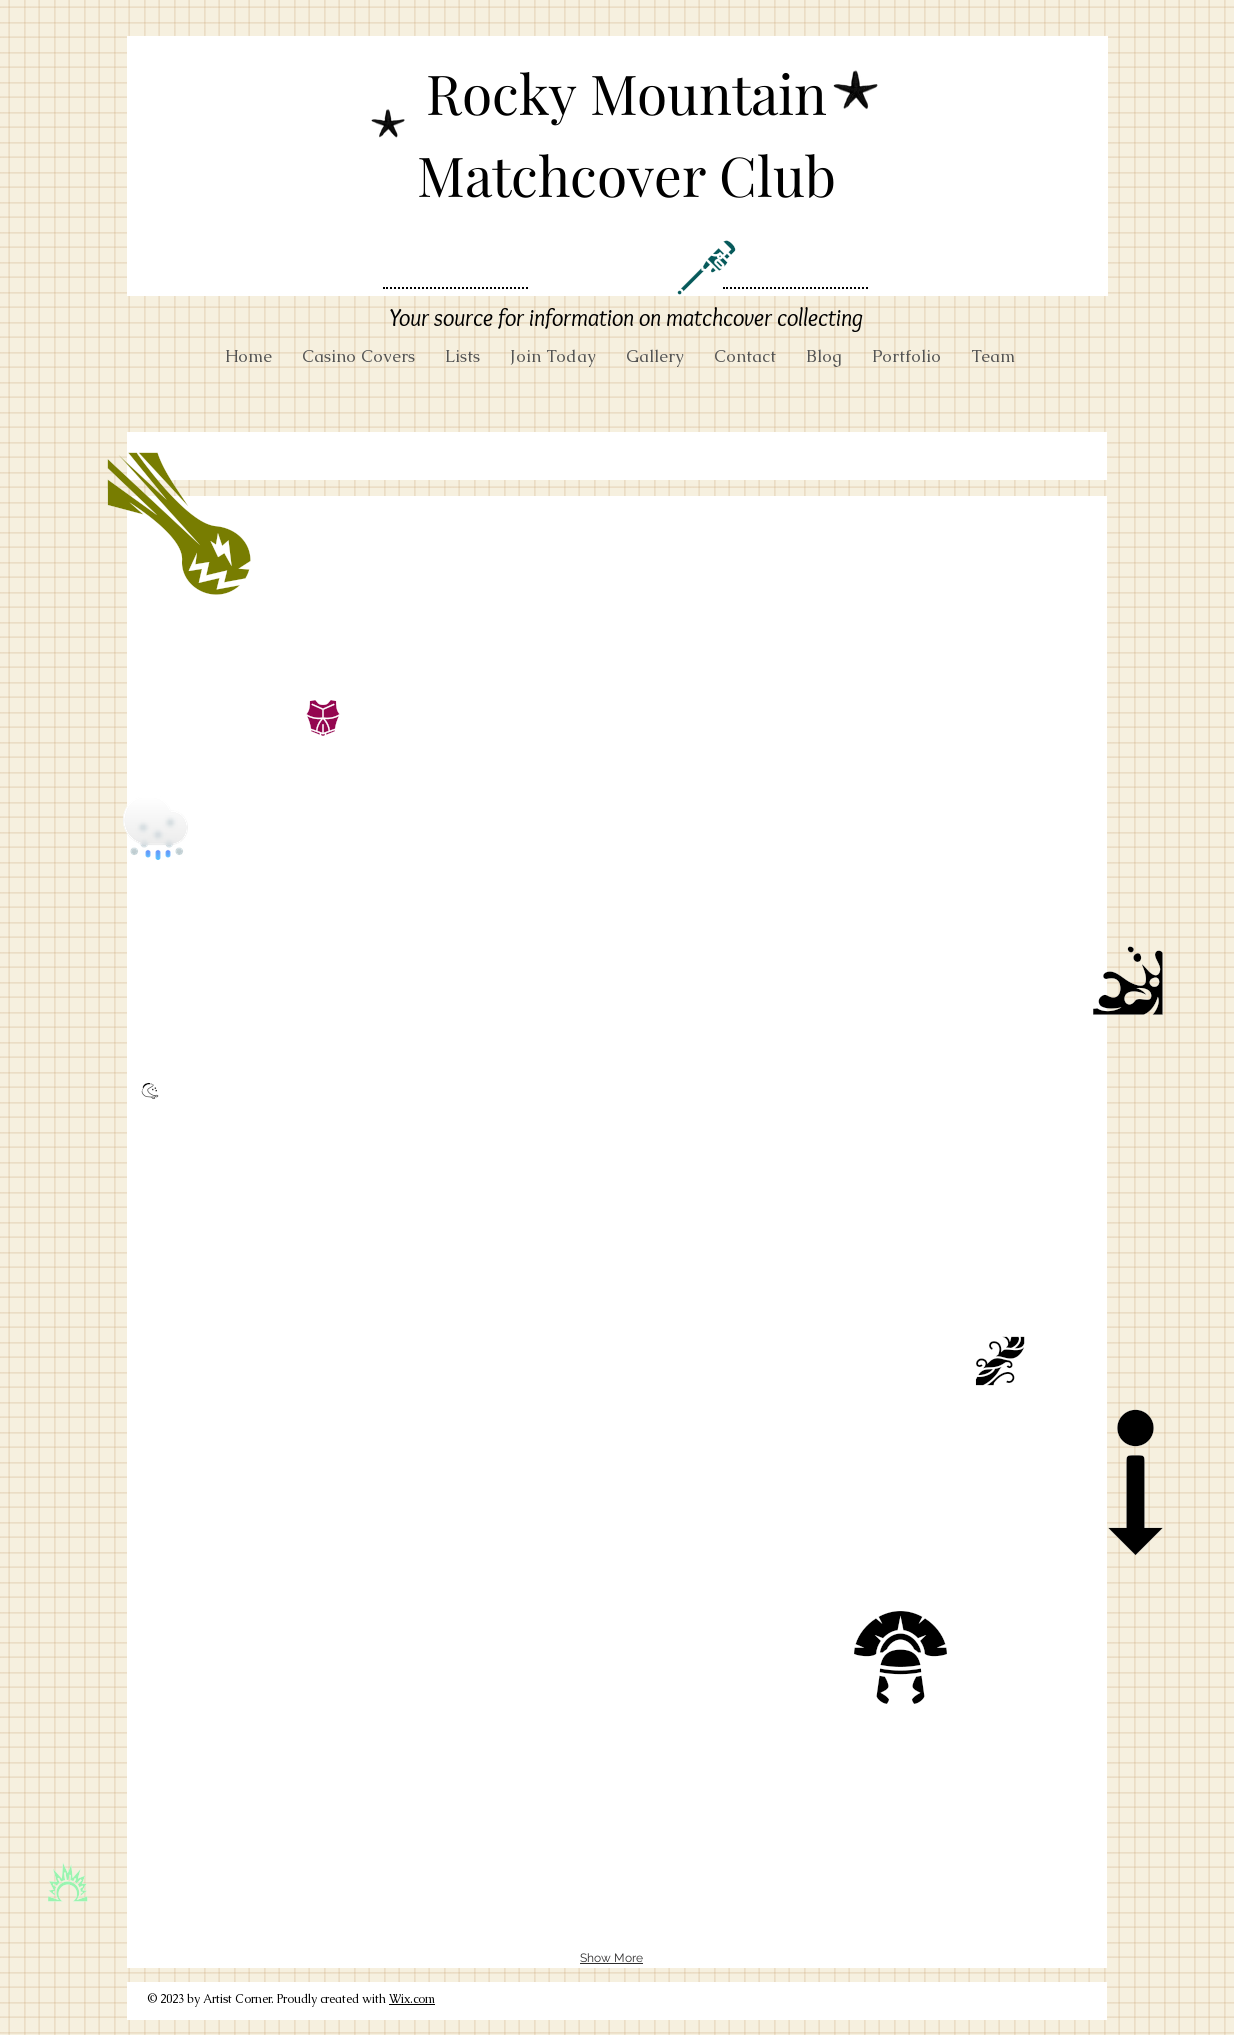 This screenshot has height=2035, width=1234. What do you see at coordinates (323, 718) in the screenshot?
I see `equip chest armor to your character` at bounding box center [323, 718].